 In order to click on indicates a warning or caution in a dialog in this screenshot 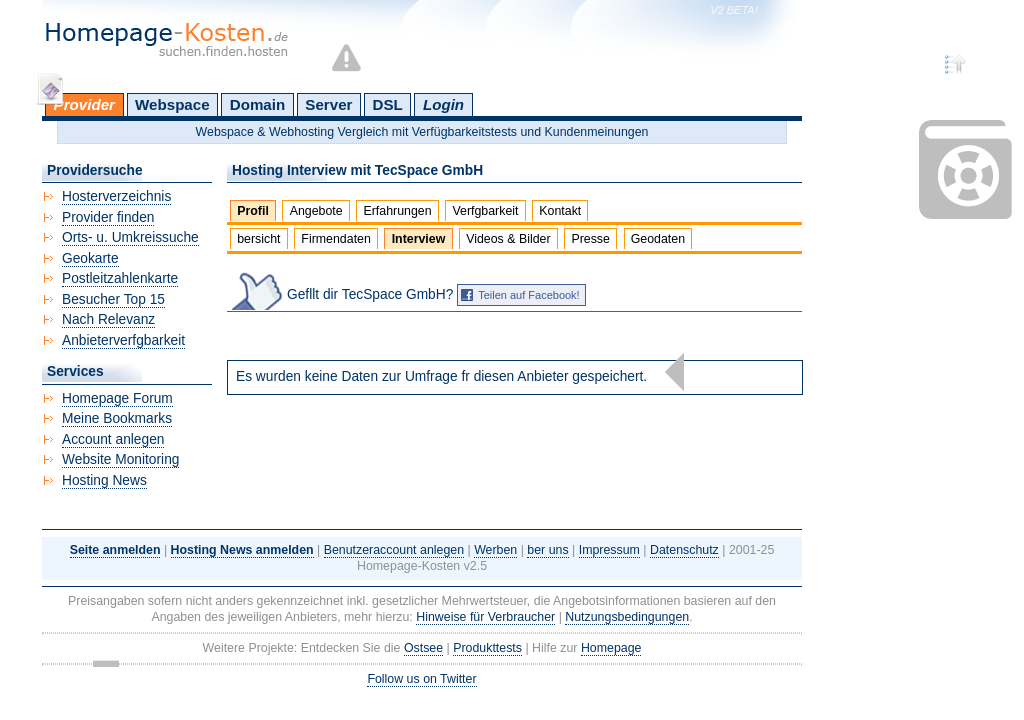, I will do `click(346, 58)`.